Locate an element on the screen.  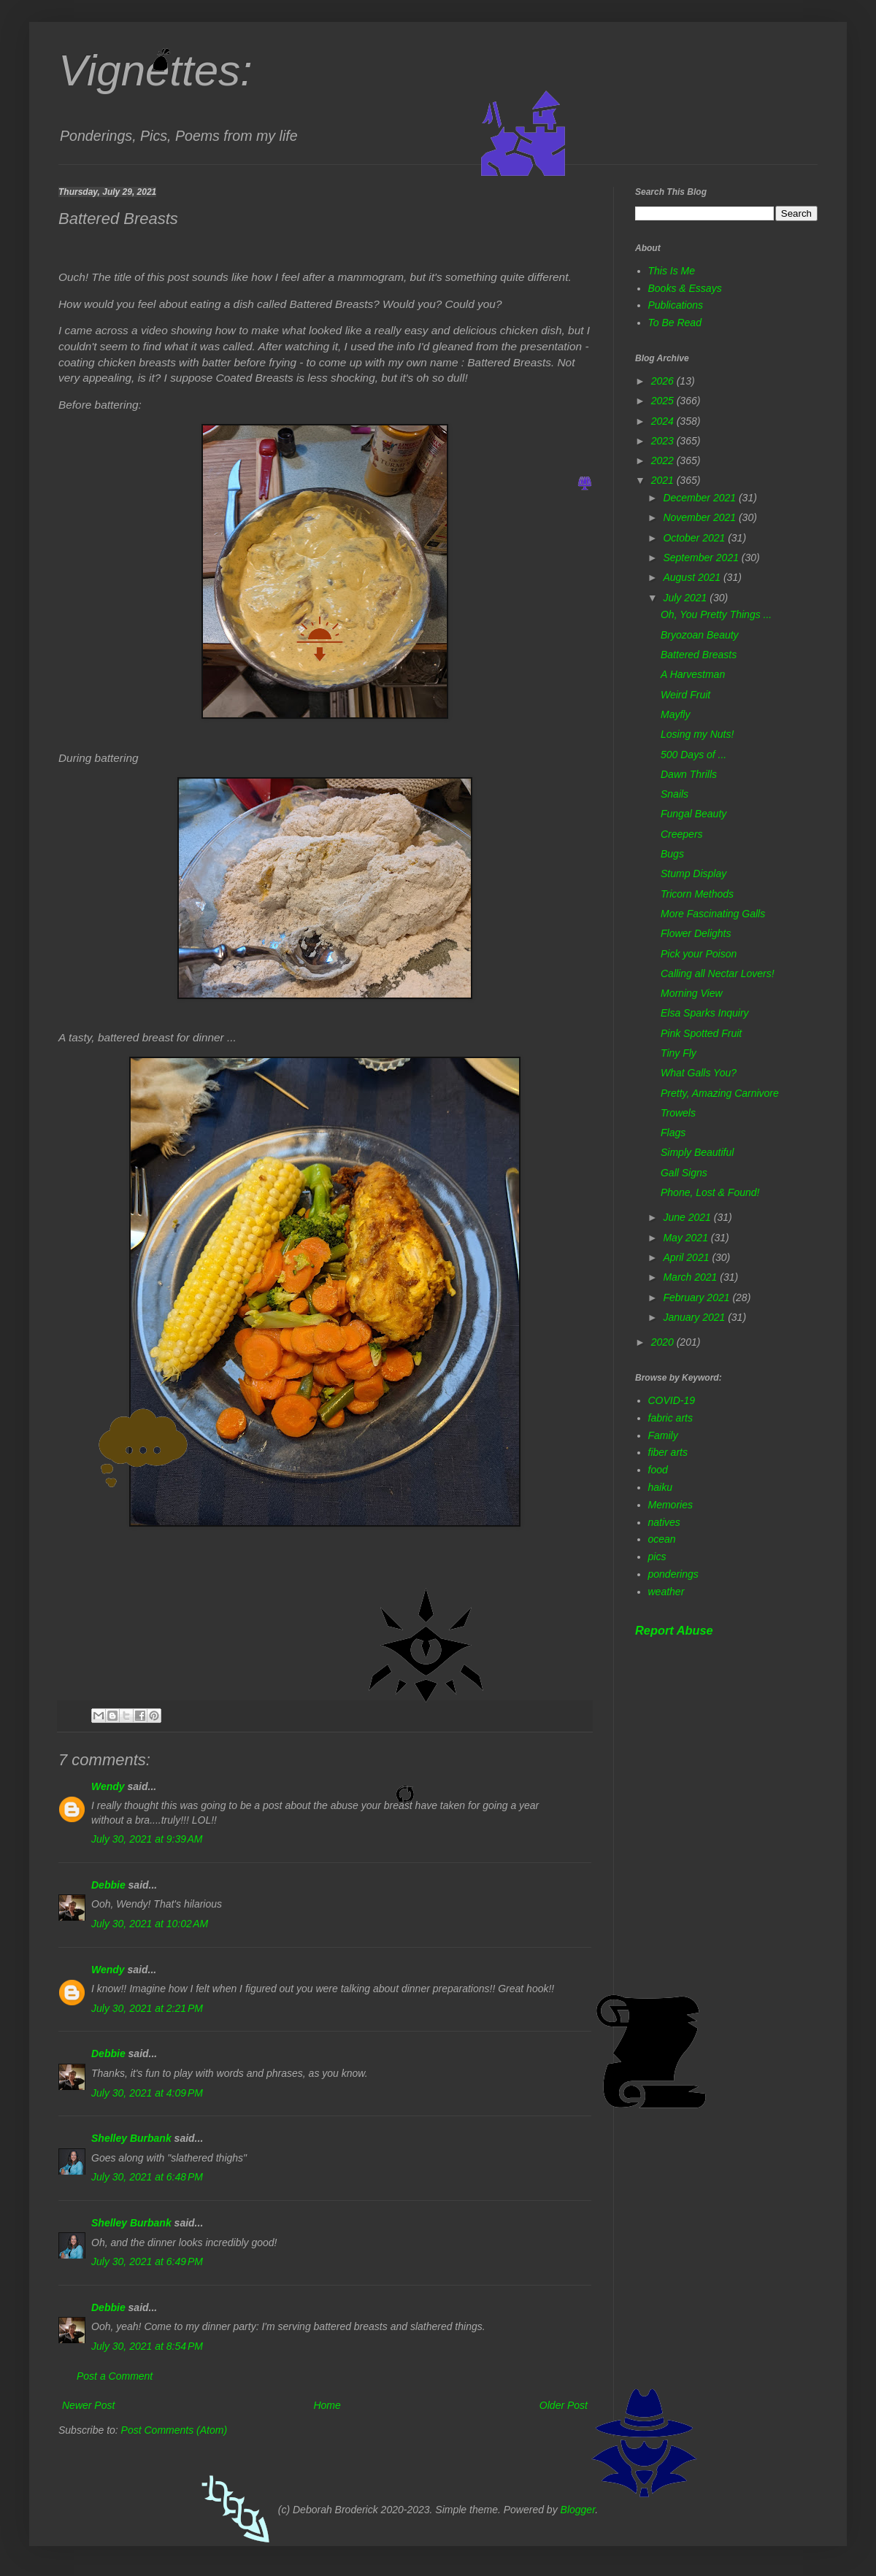
indicates thinking or processing in progress is located at coordinates (143, 1446).